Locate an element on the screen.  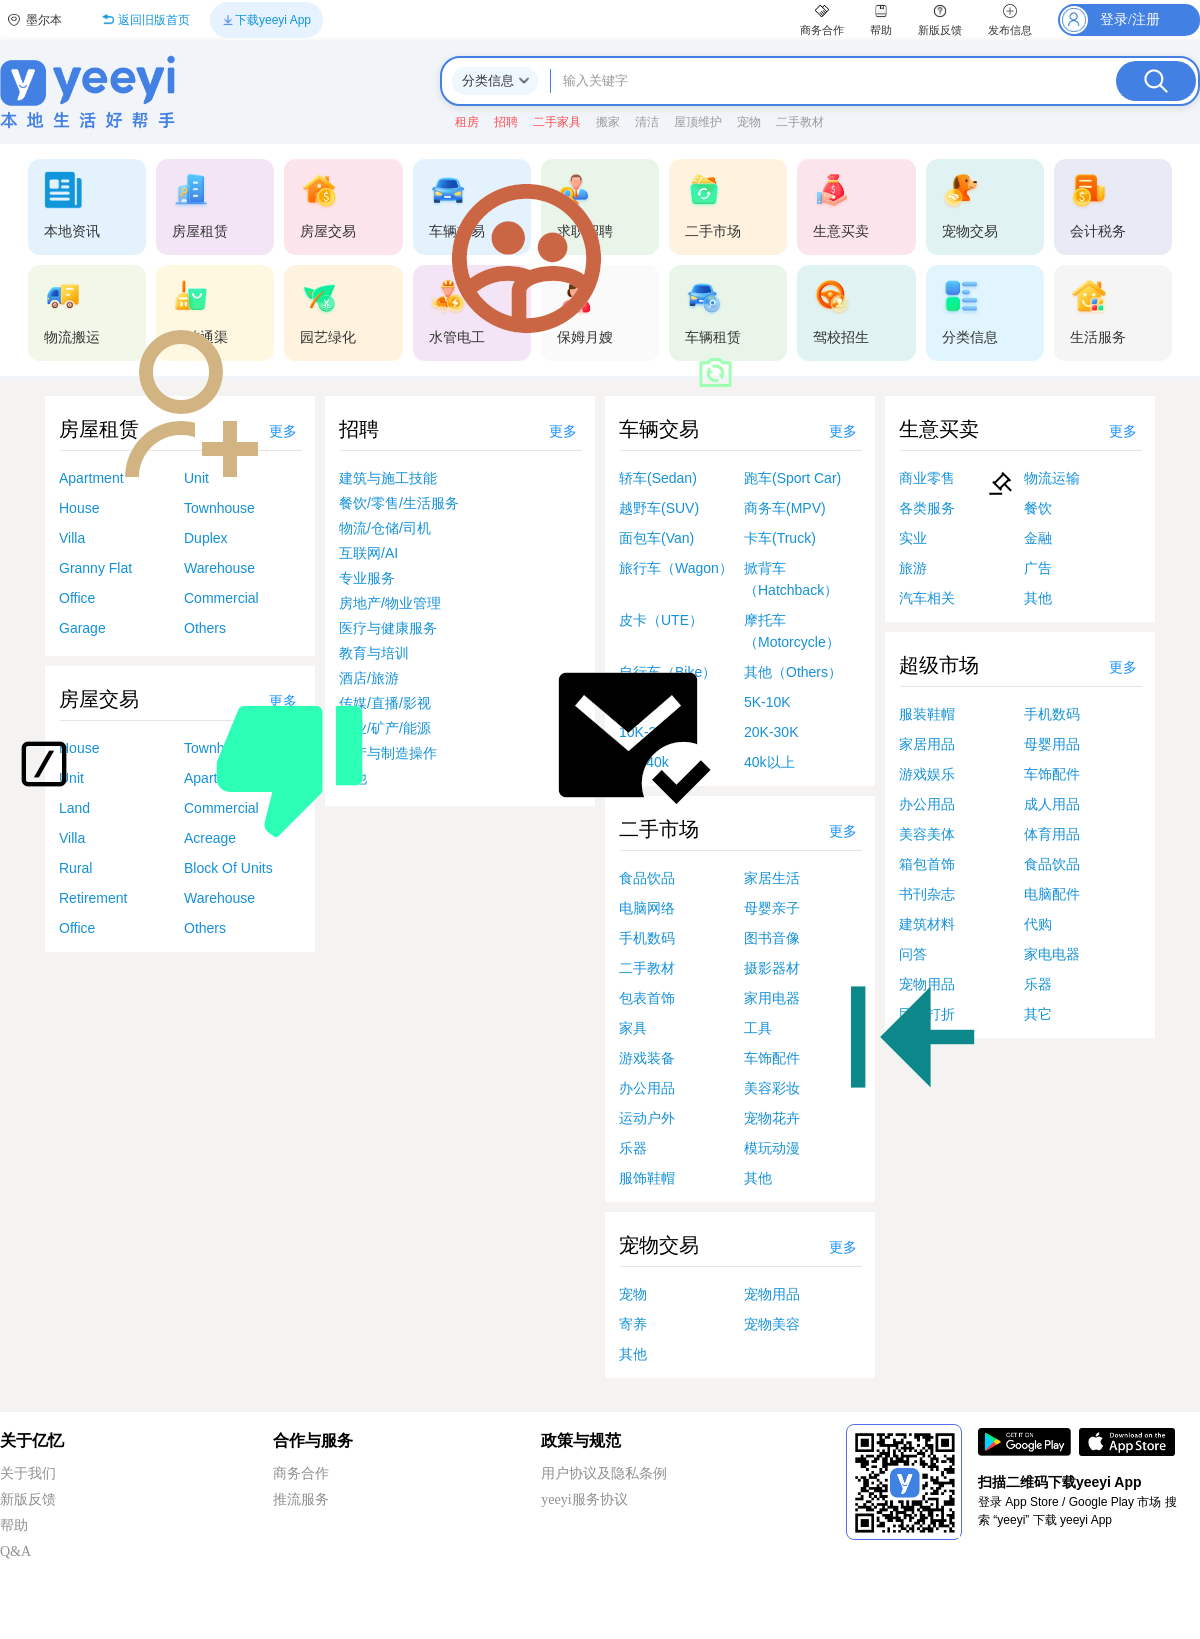
switch between front and rear camera is located at coordinates (715, 372).